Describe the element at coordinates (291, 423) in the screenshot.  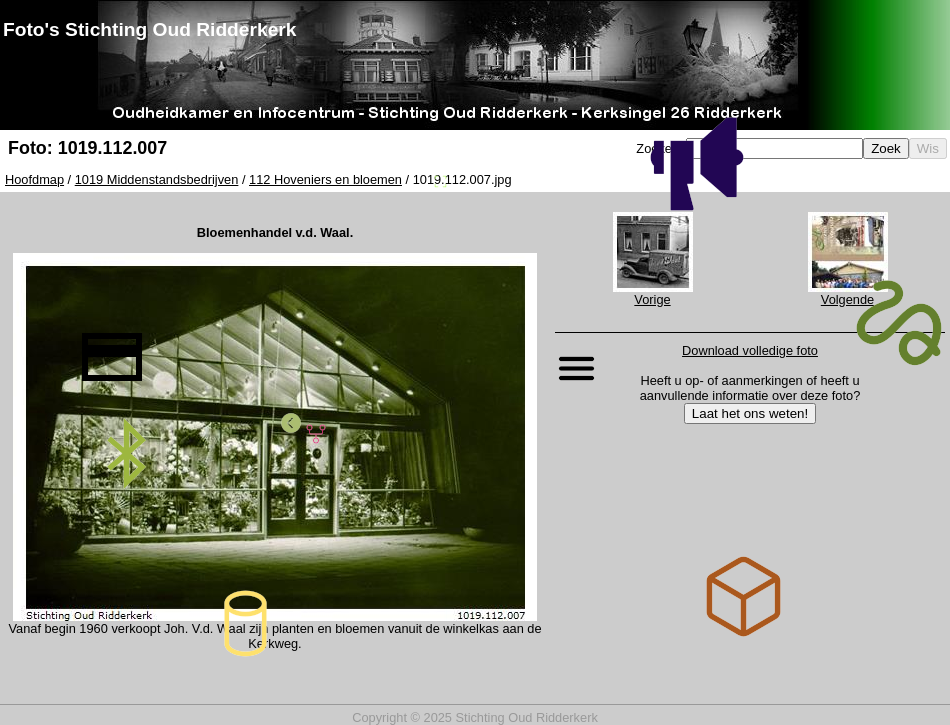
I see `go back to the previous screen` at that location.